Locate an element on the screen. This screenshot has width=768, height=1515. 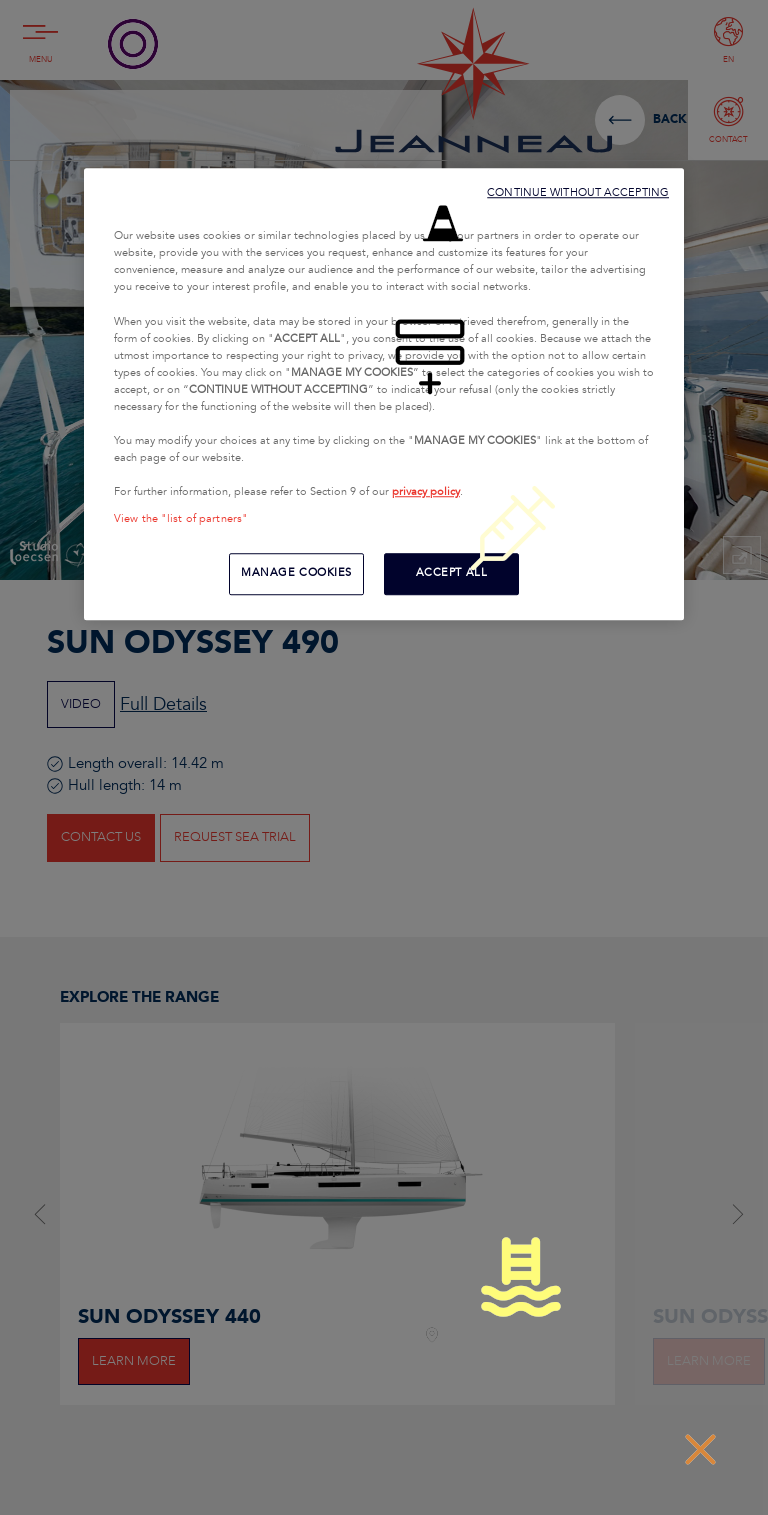
add a new row to the bottom of a table is located at coordinates (430, 351).